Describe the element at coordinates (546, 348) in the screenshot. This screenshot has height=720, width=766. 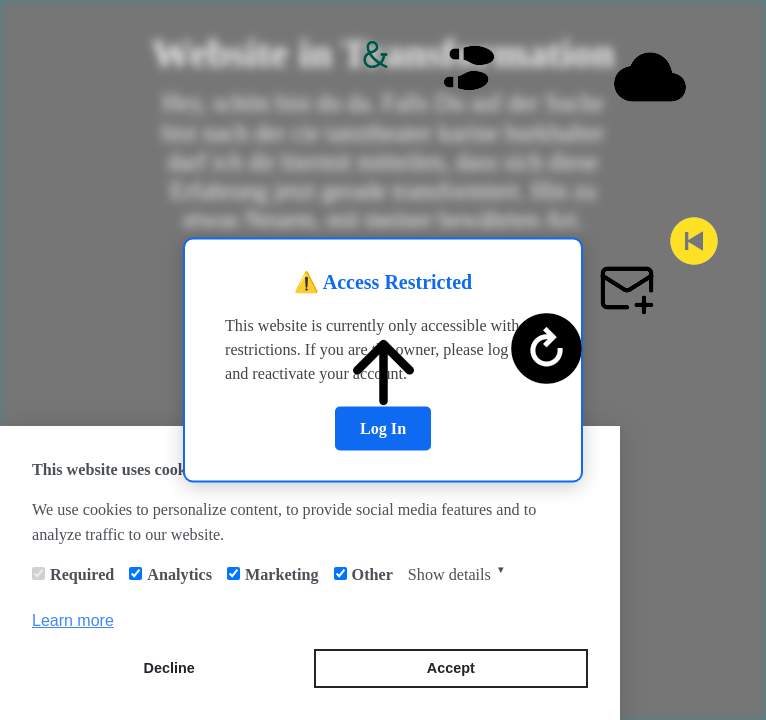
I see `refresh or reload content` at that location.